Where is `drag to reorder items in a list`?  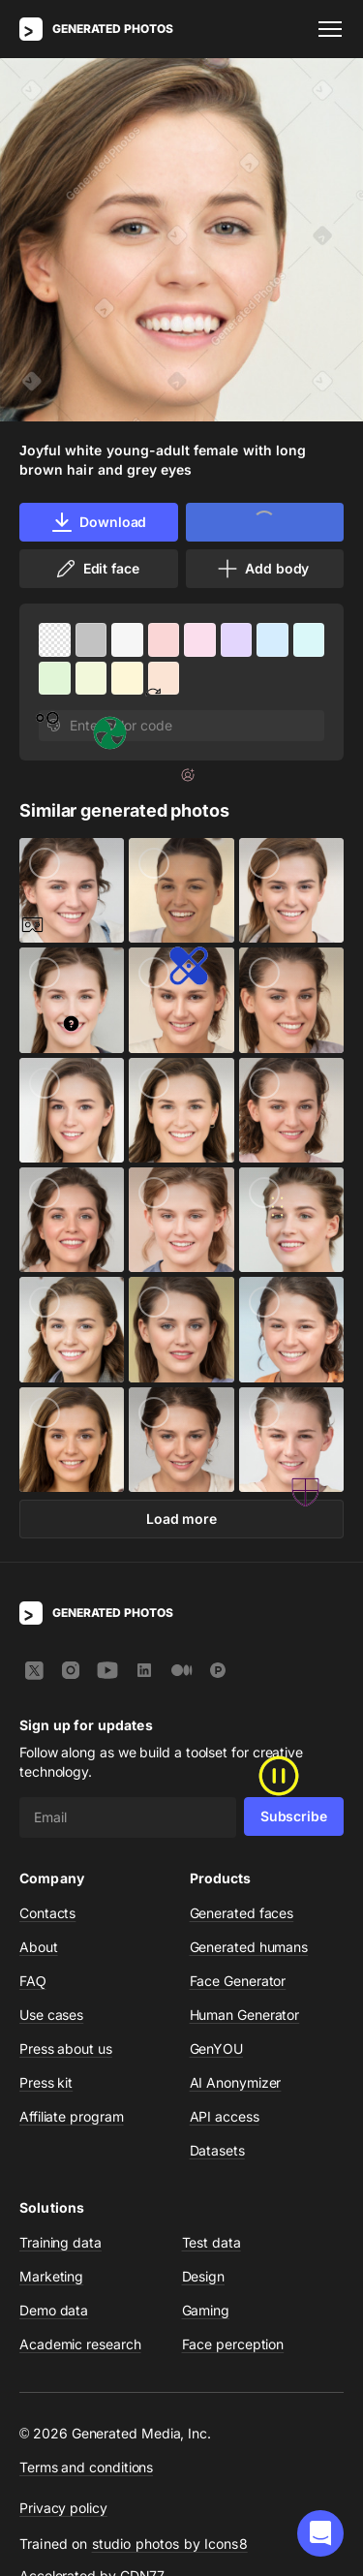
drag to reorder items in a list is located at coordinates (277, 1206).